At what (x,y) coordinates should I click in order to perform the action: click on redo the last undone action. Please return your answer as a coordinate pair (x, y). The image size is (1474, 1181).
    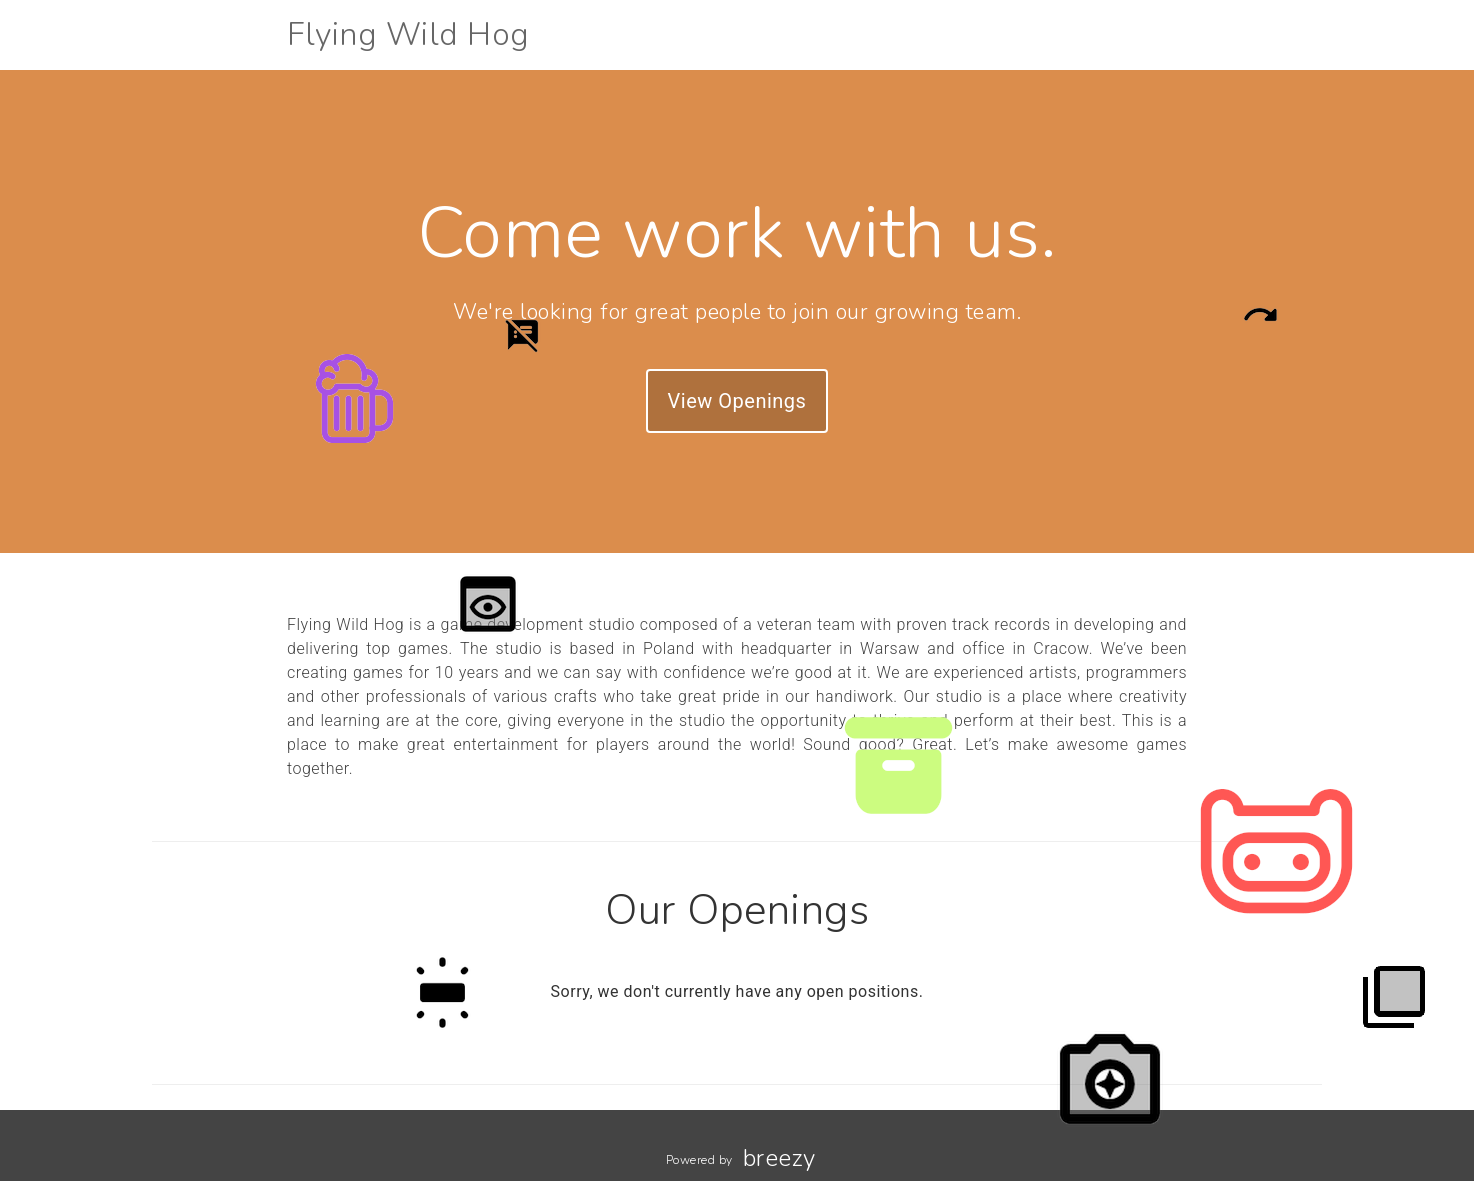
    Looking at the image, I should click on (1260, 314).